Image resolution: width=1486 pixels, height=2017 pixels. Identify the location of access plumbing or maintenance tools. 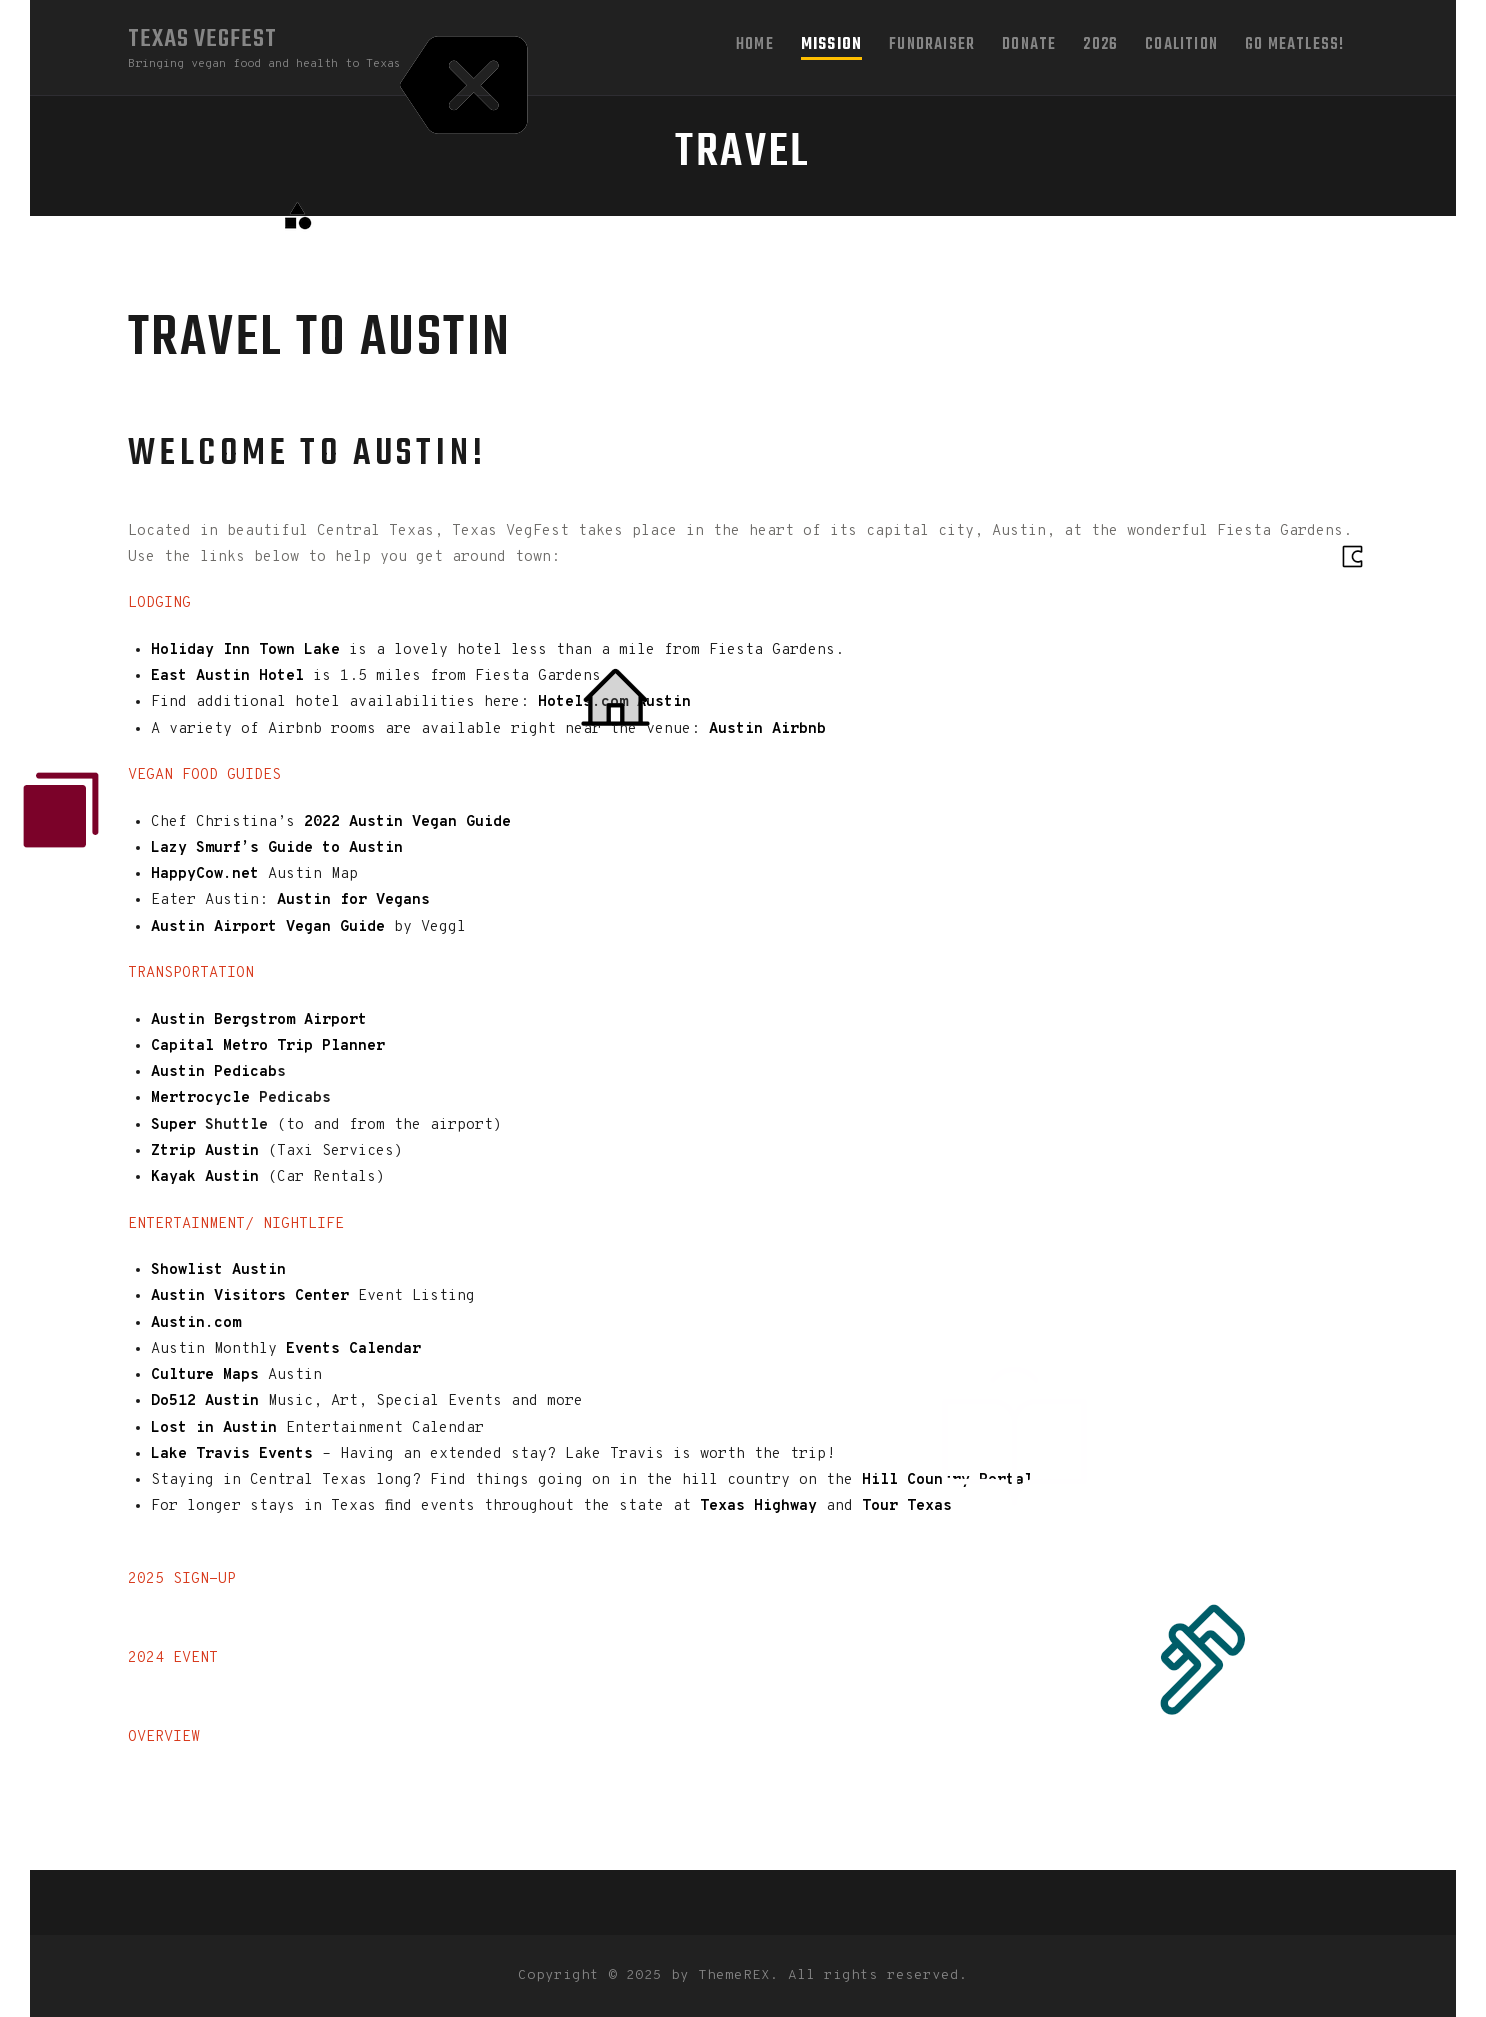
(1197, 1659).